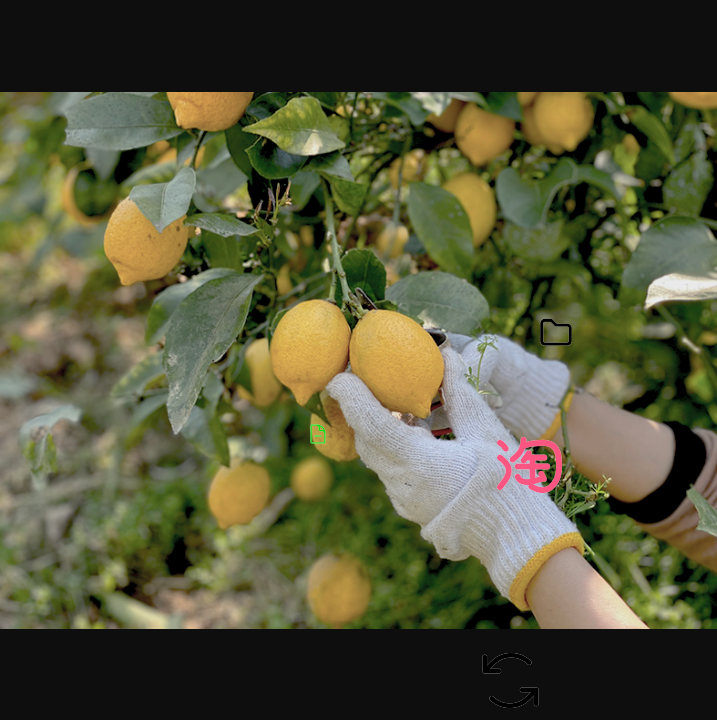 The width and height of the screenshot is (717, 720). What do you see at coordinates (510, 680) in the screenshot?
I see `refresh or reload content` at bounding box center [510, 680].